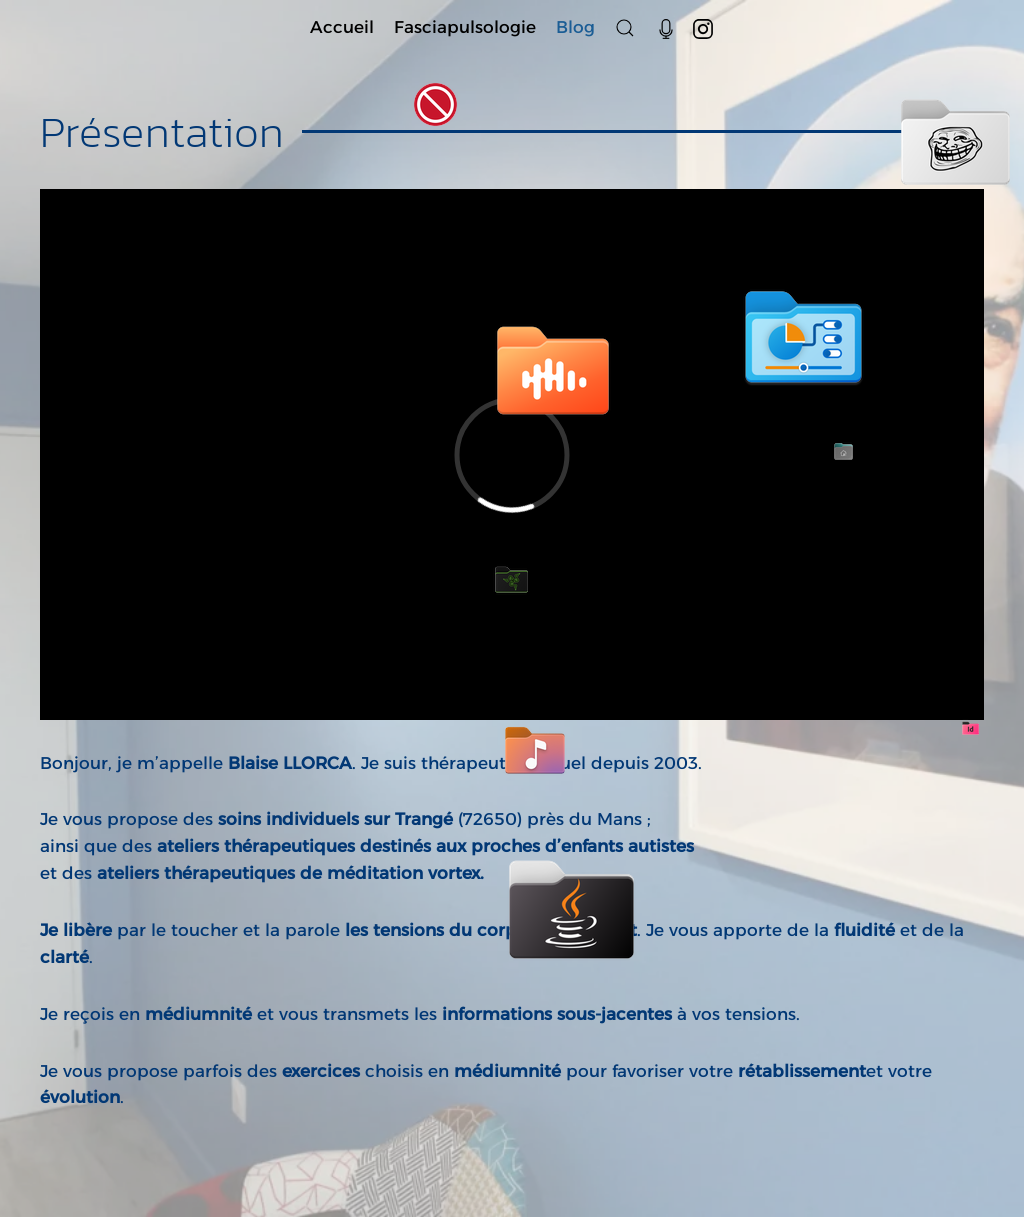 This screenshot has height=1217, width=1024. What do you see at coordinates (803, 340) in the screenshot?
I see `open control panel settings folder` at bounding box center [803, 340].